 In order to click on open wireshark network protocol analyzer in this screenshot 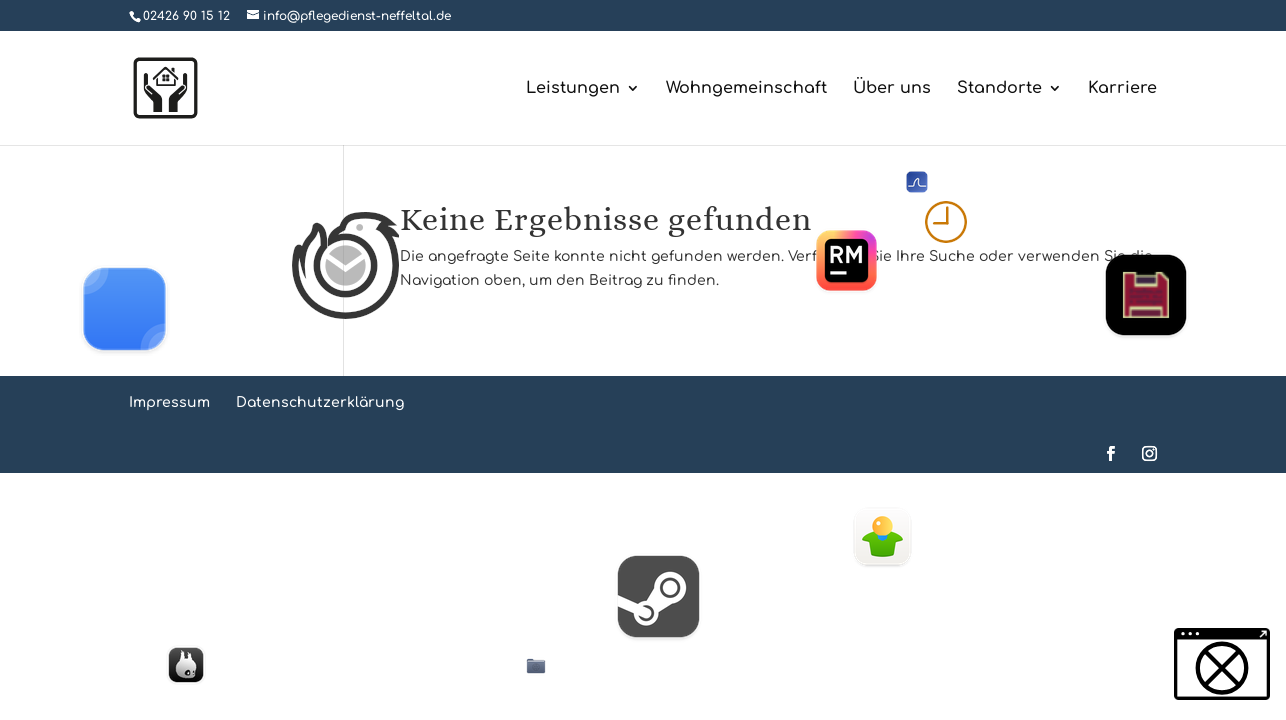, I will do `click(917, 182)`.